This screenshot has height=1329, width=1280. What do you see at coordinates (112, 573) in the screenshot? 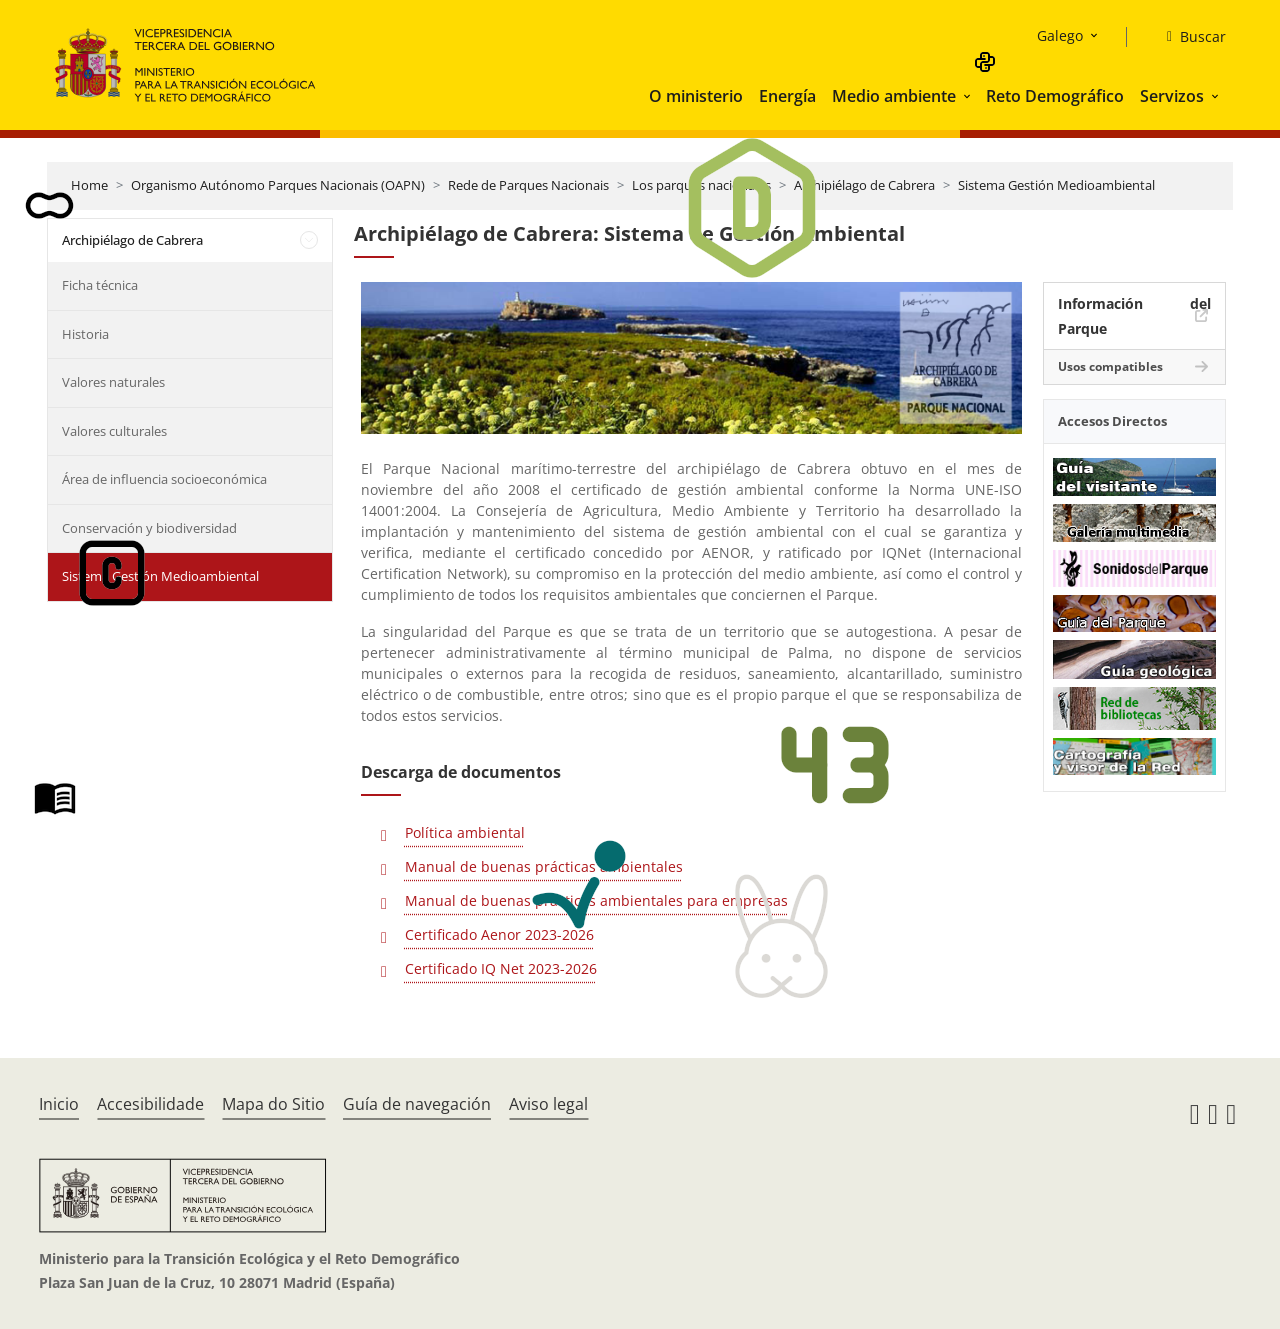
I see `carbon design system logo` at bounding box center [112, 573].